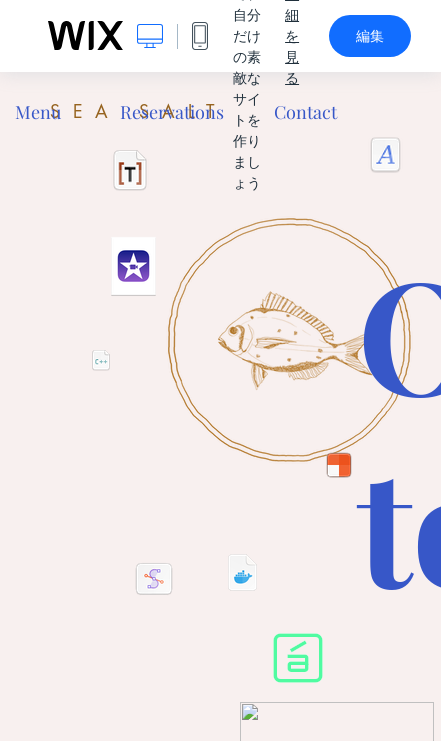  What do you see at coordinates (385, 154) in the screenshot?
I see `open a font file` at bounding box center [385, 154].